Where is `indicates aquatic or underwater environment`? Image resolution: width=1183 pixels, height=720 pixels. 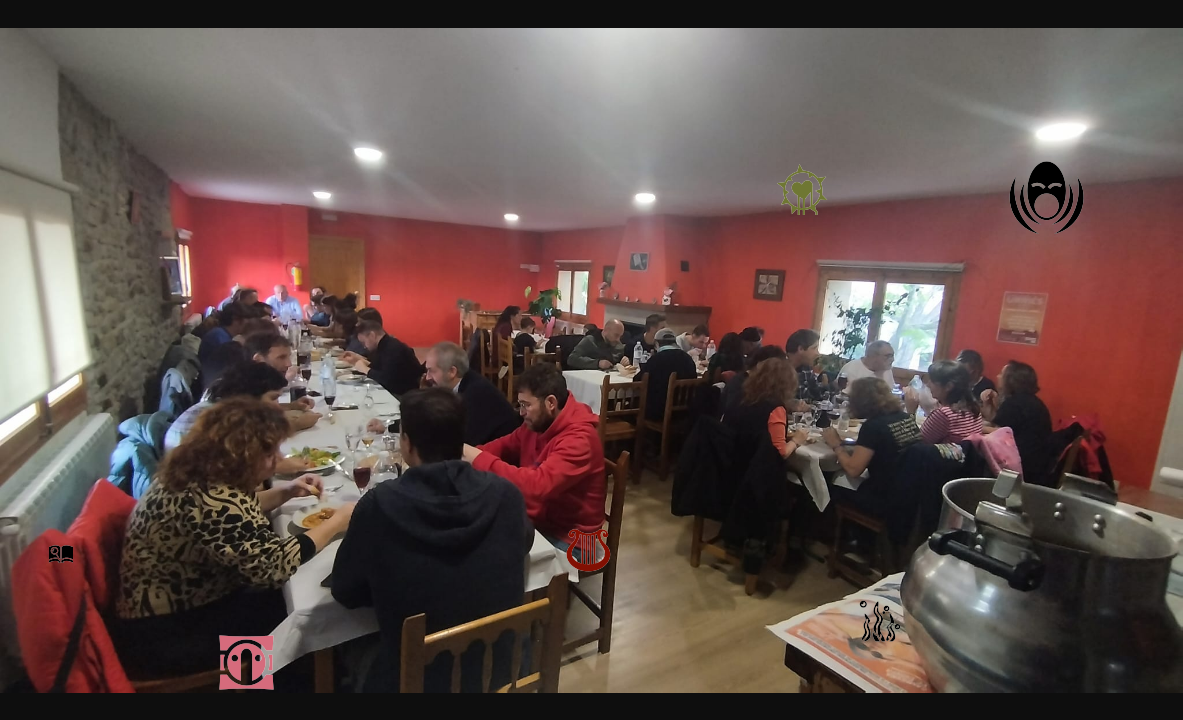 indicates aquatic or underwater environment is located at coordinates (880, 621).